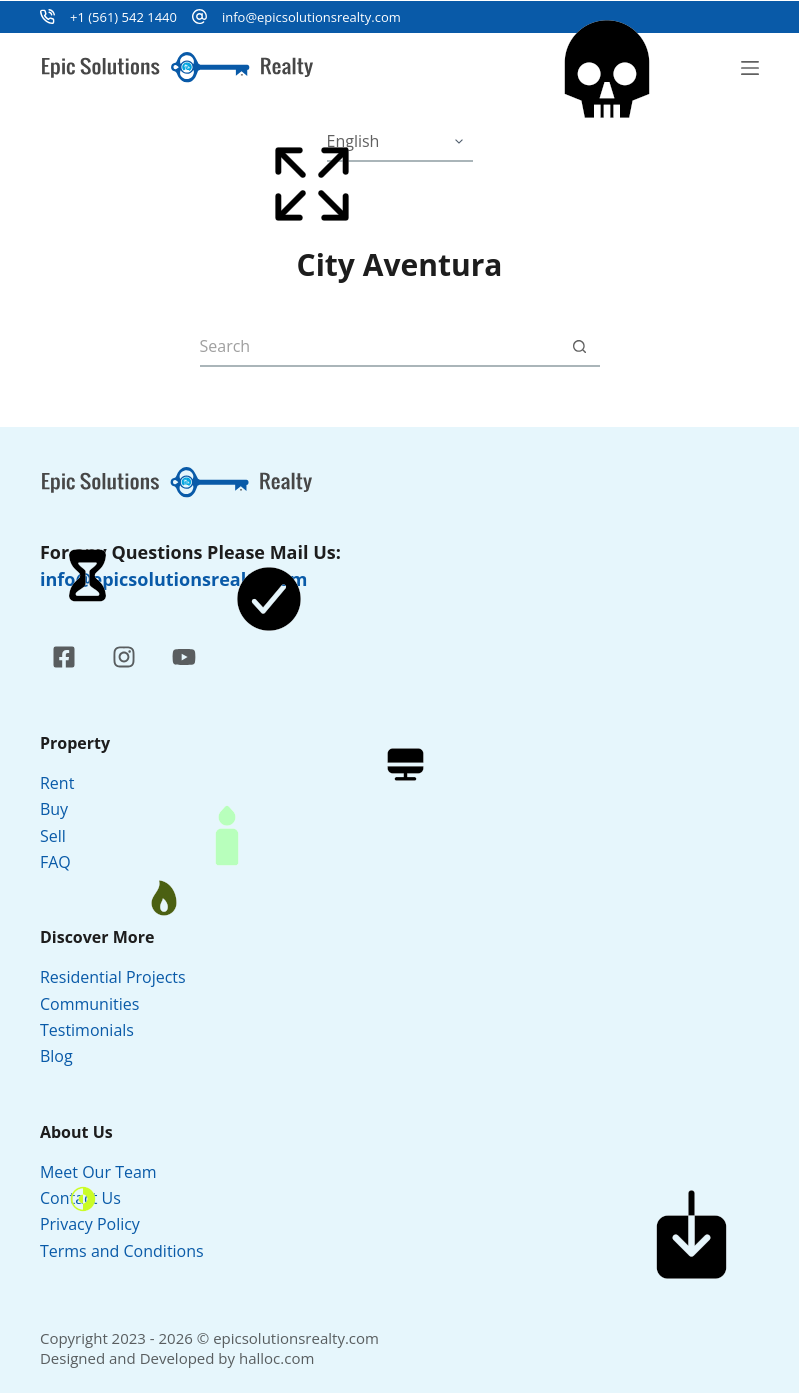 This screenshot has width=799, height=1393. What do you see at coordinates (312, 184) in the screenshot?
I see `expand to fullscreen mode` at bounding box center [312, 184].